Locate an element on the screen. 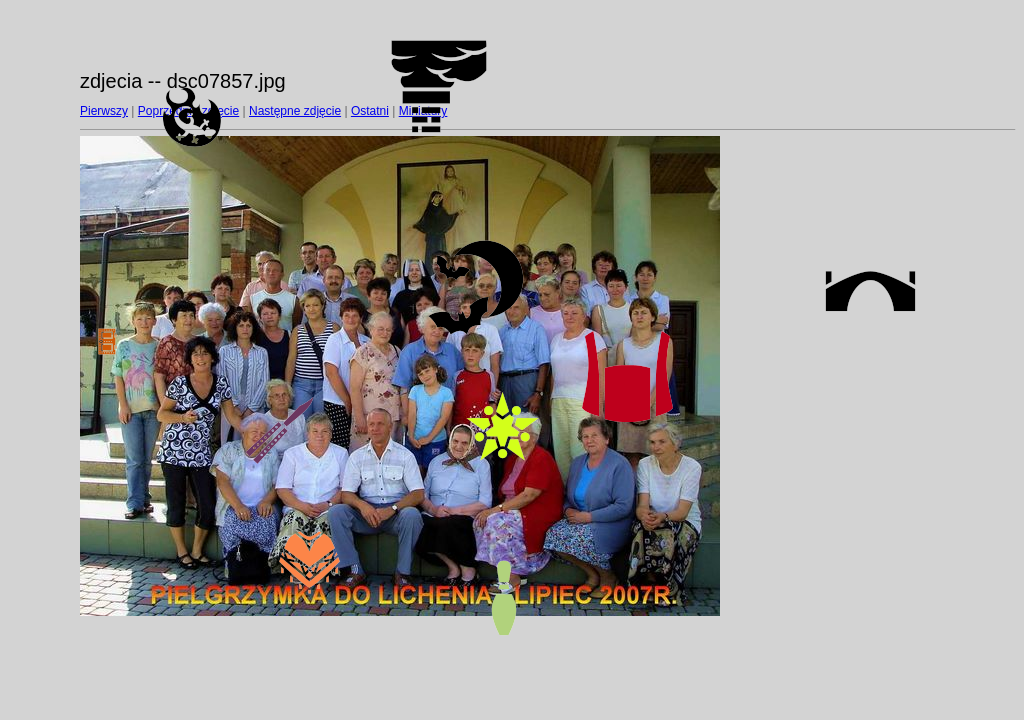 This screenshot has width=1024, height=720. access bowling game or activity is located at coordinates (504, 598).